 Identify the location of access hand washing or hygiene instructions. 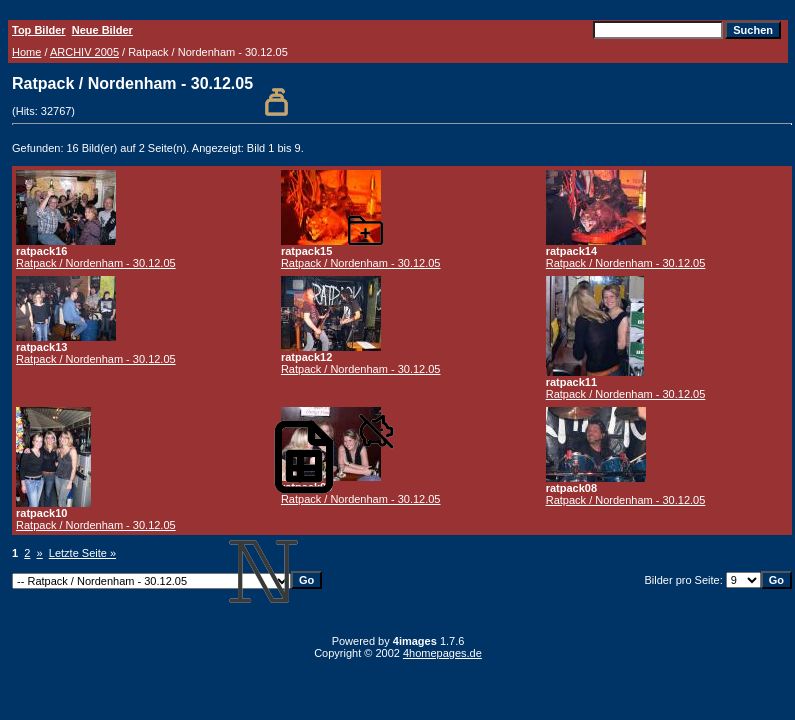
(276, 102).